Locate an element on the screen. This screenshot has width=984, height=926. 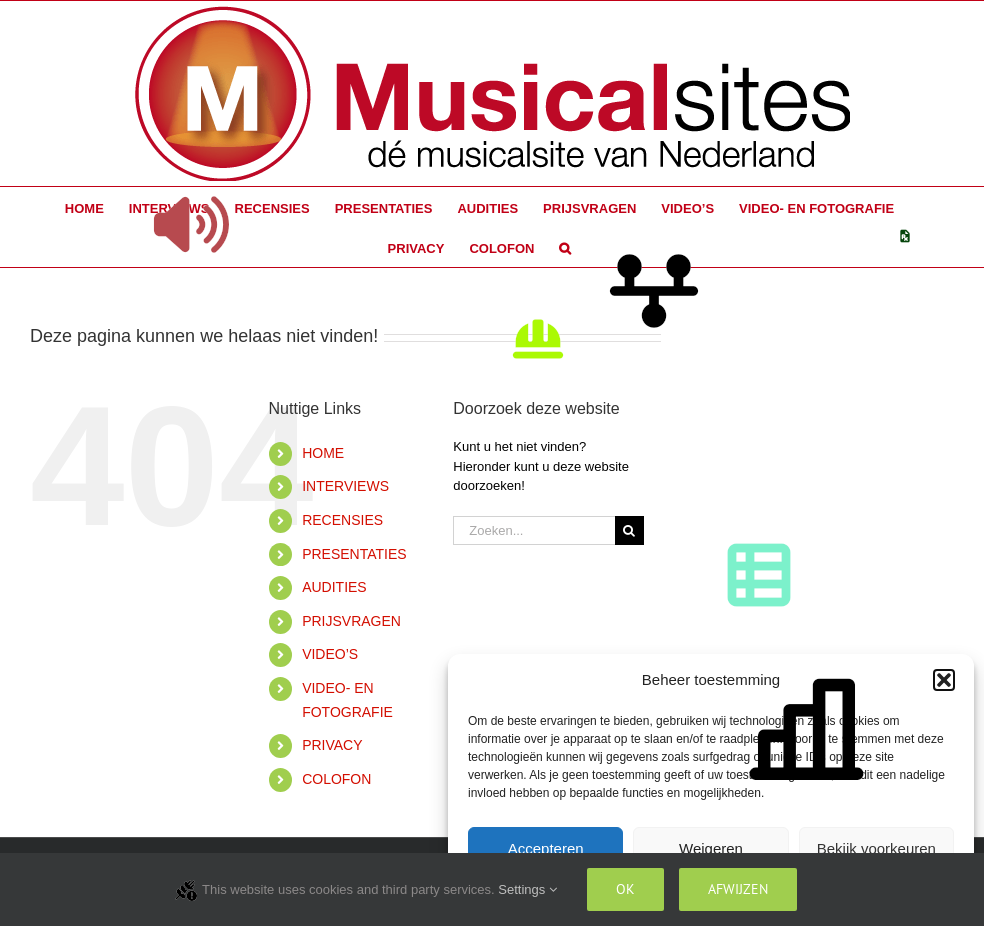
access construction or building projects is located at coordinates (538, 339).